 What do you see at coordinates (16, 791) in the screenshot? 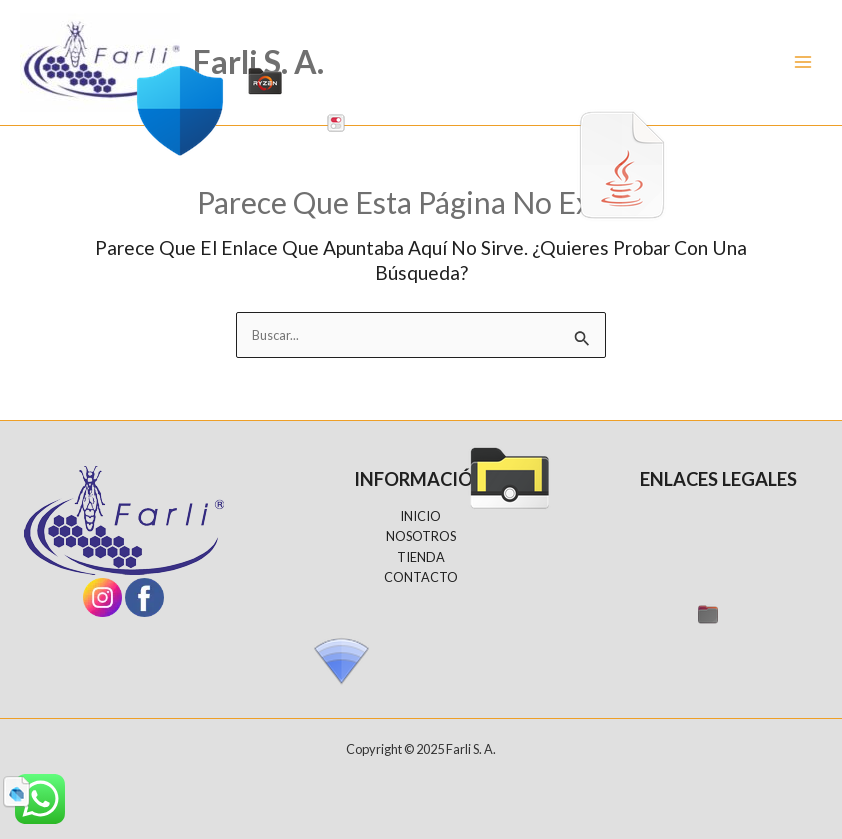
I see `dart programming language source file` at bounding box center [16, 791].